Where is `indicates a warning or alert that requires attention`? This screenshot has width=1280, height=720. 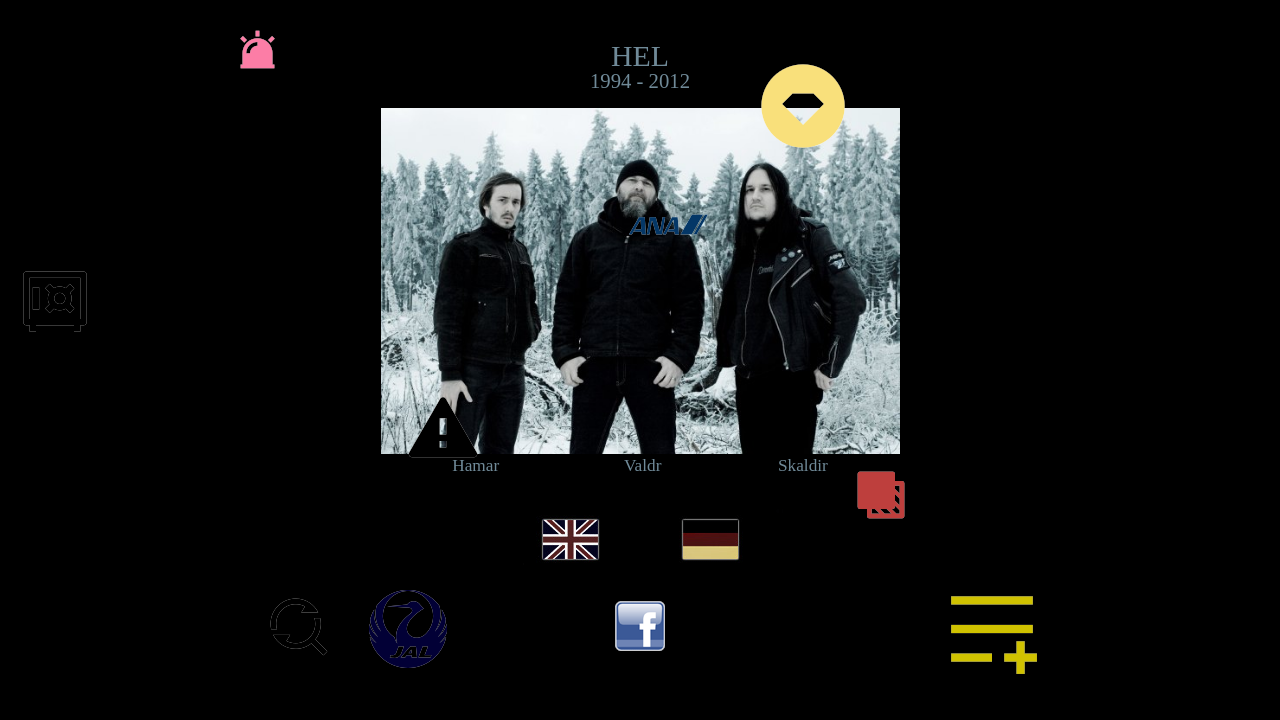 indicates a warning or alert that requires attention is located at coordinates (443, 428).